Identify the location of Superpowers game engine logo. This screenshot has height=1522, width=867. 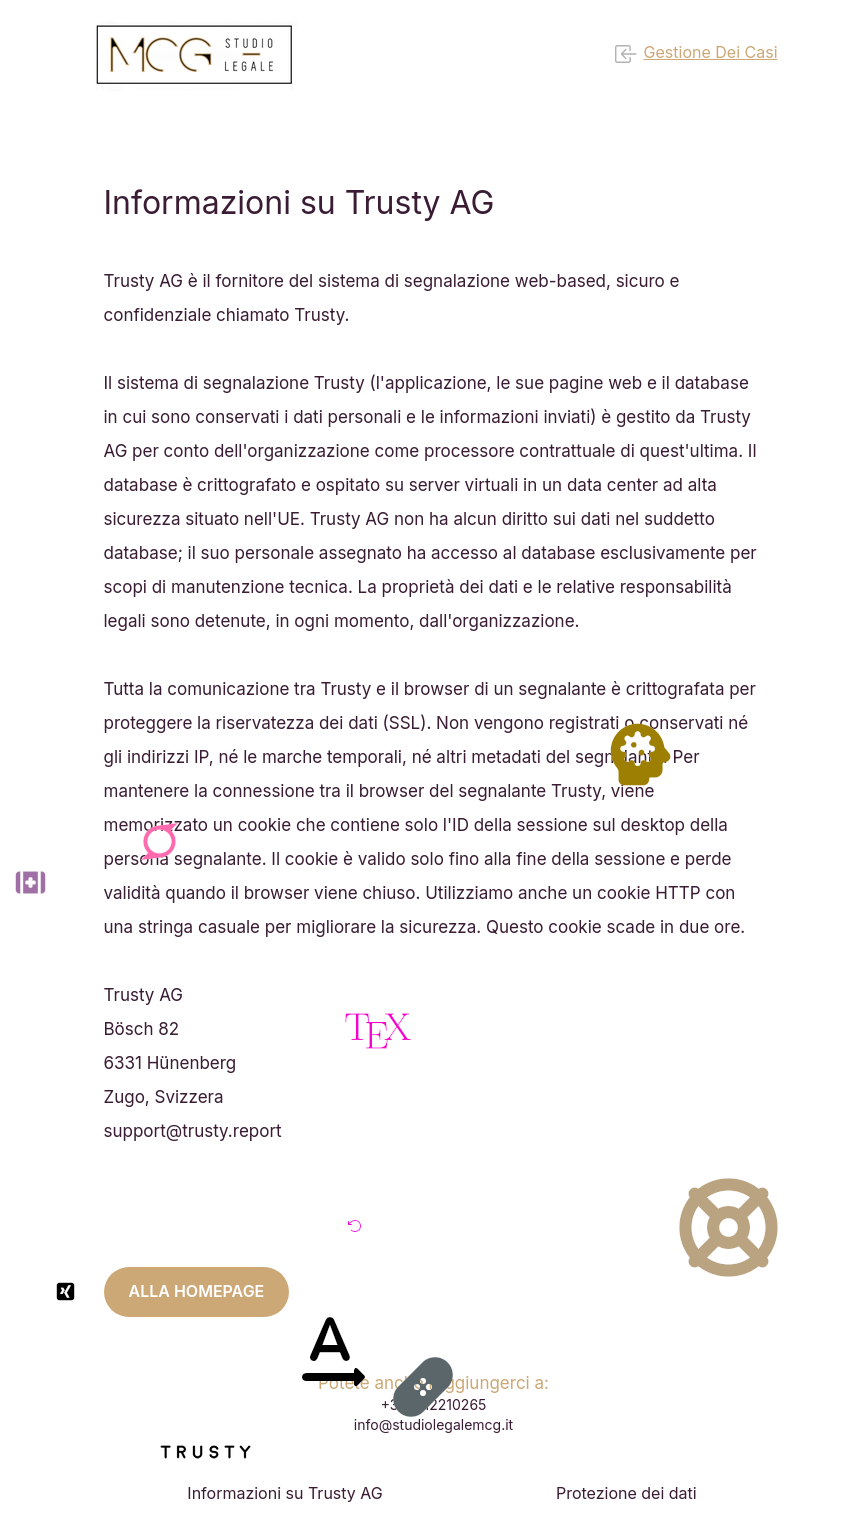
(159, 841).